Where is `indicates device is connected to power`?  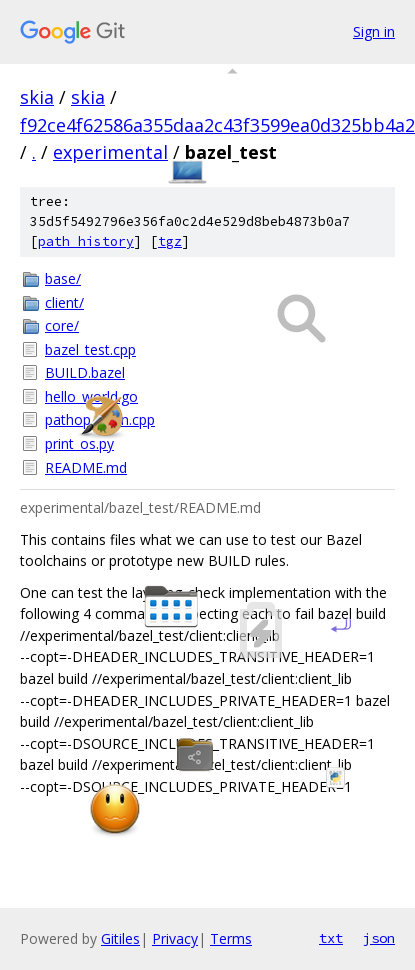
indicates device is connected to power is located at coordinates (261, 630).